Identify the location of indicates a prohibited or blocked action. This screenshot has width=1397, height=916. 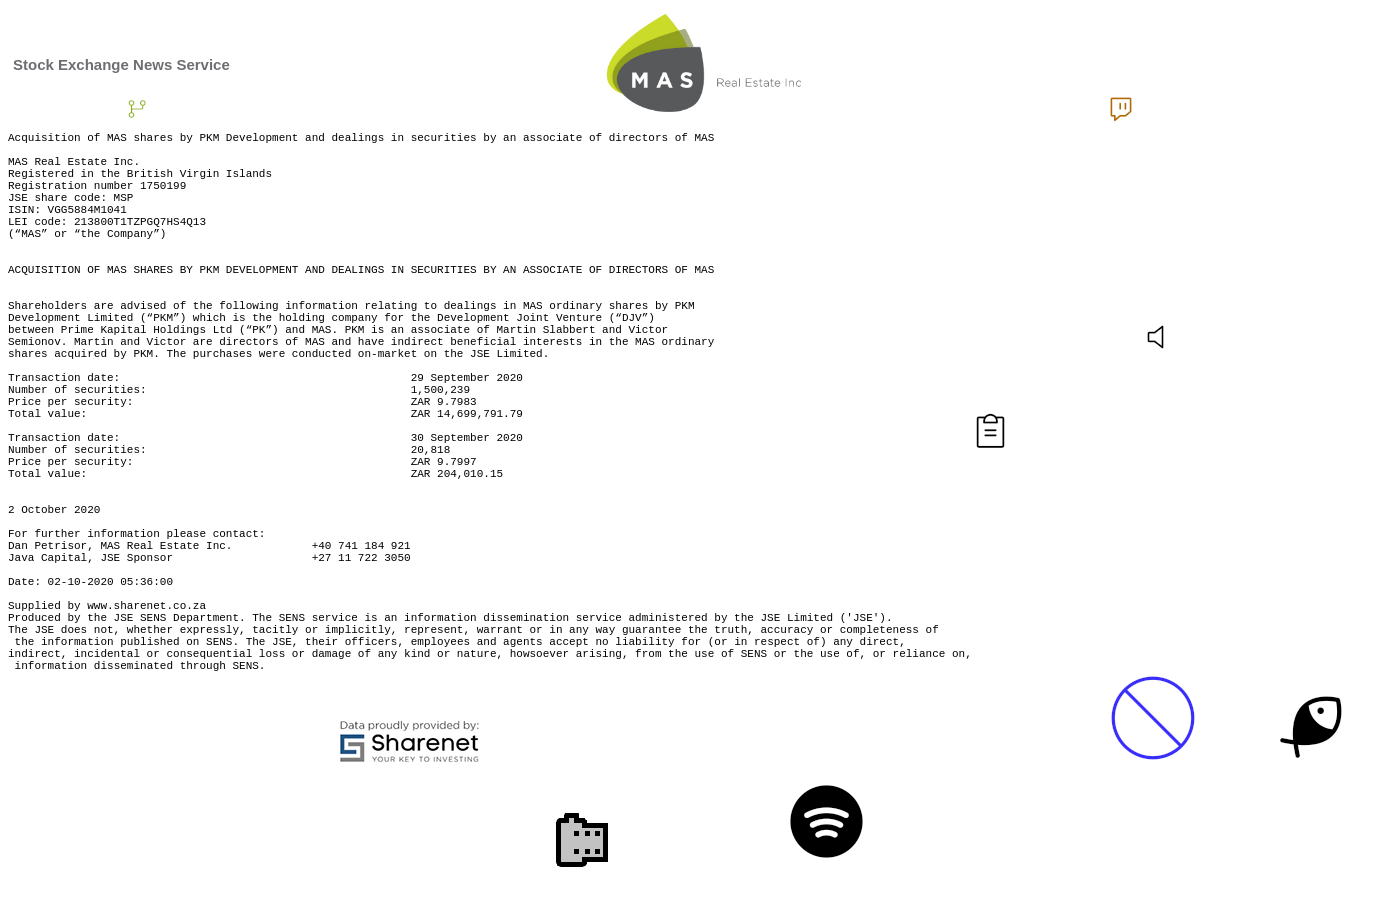
(1153, 718).